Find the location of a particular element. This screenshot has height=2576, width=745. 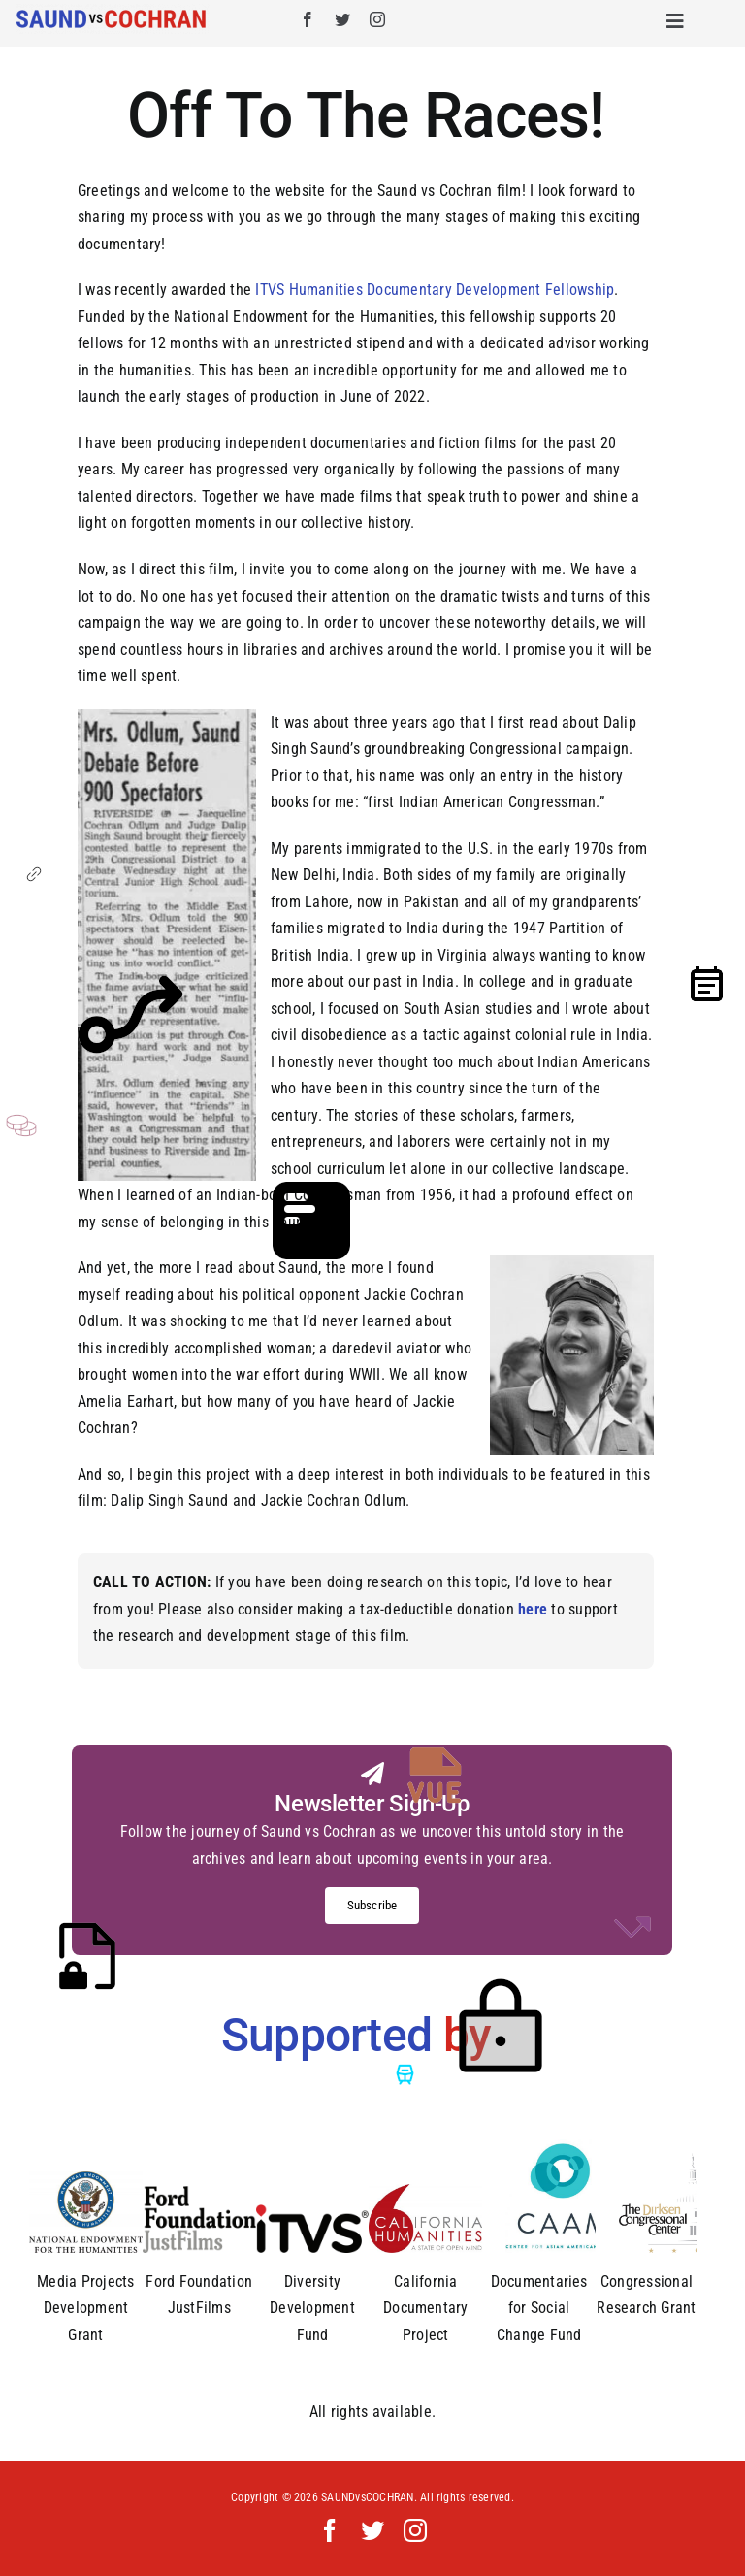

reply to a message or email is located at coordinates (632, 1926).